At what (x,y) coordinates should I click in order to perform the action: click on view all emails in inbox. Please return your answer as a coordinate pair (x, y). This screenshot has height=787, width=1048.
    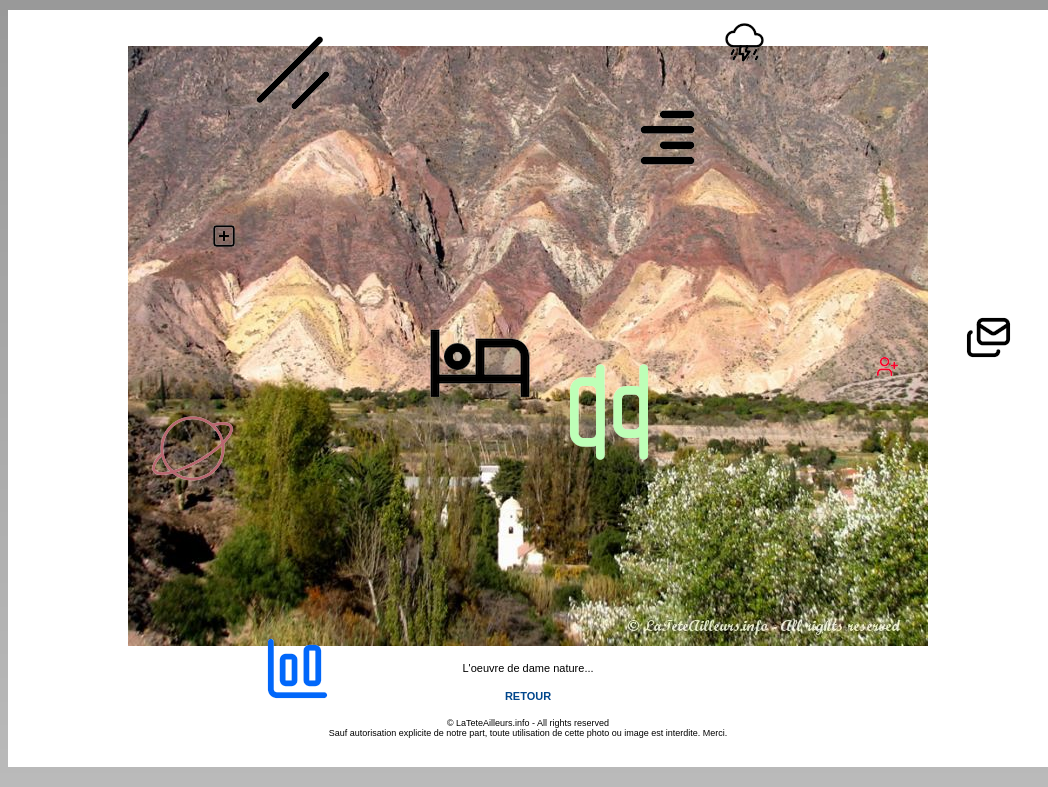
    Looking at the image, I should click on (988, 337).